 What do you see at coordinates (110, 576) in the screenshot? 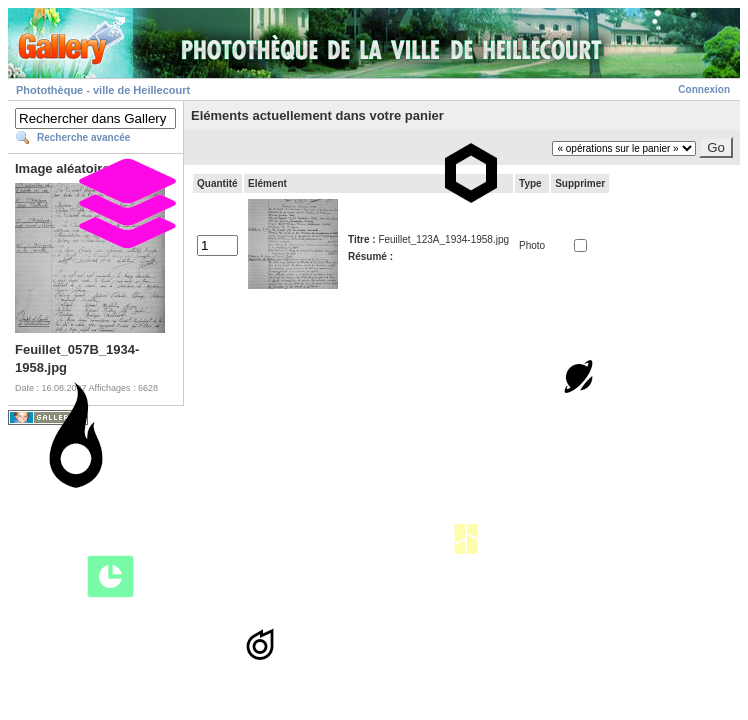
I see `view business analytics dashboard` at bounding box center [110, 576].